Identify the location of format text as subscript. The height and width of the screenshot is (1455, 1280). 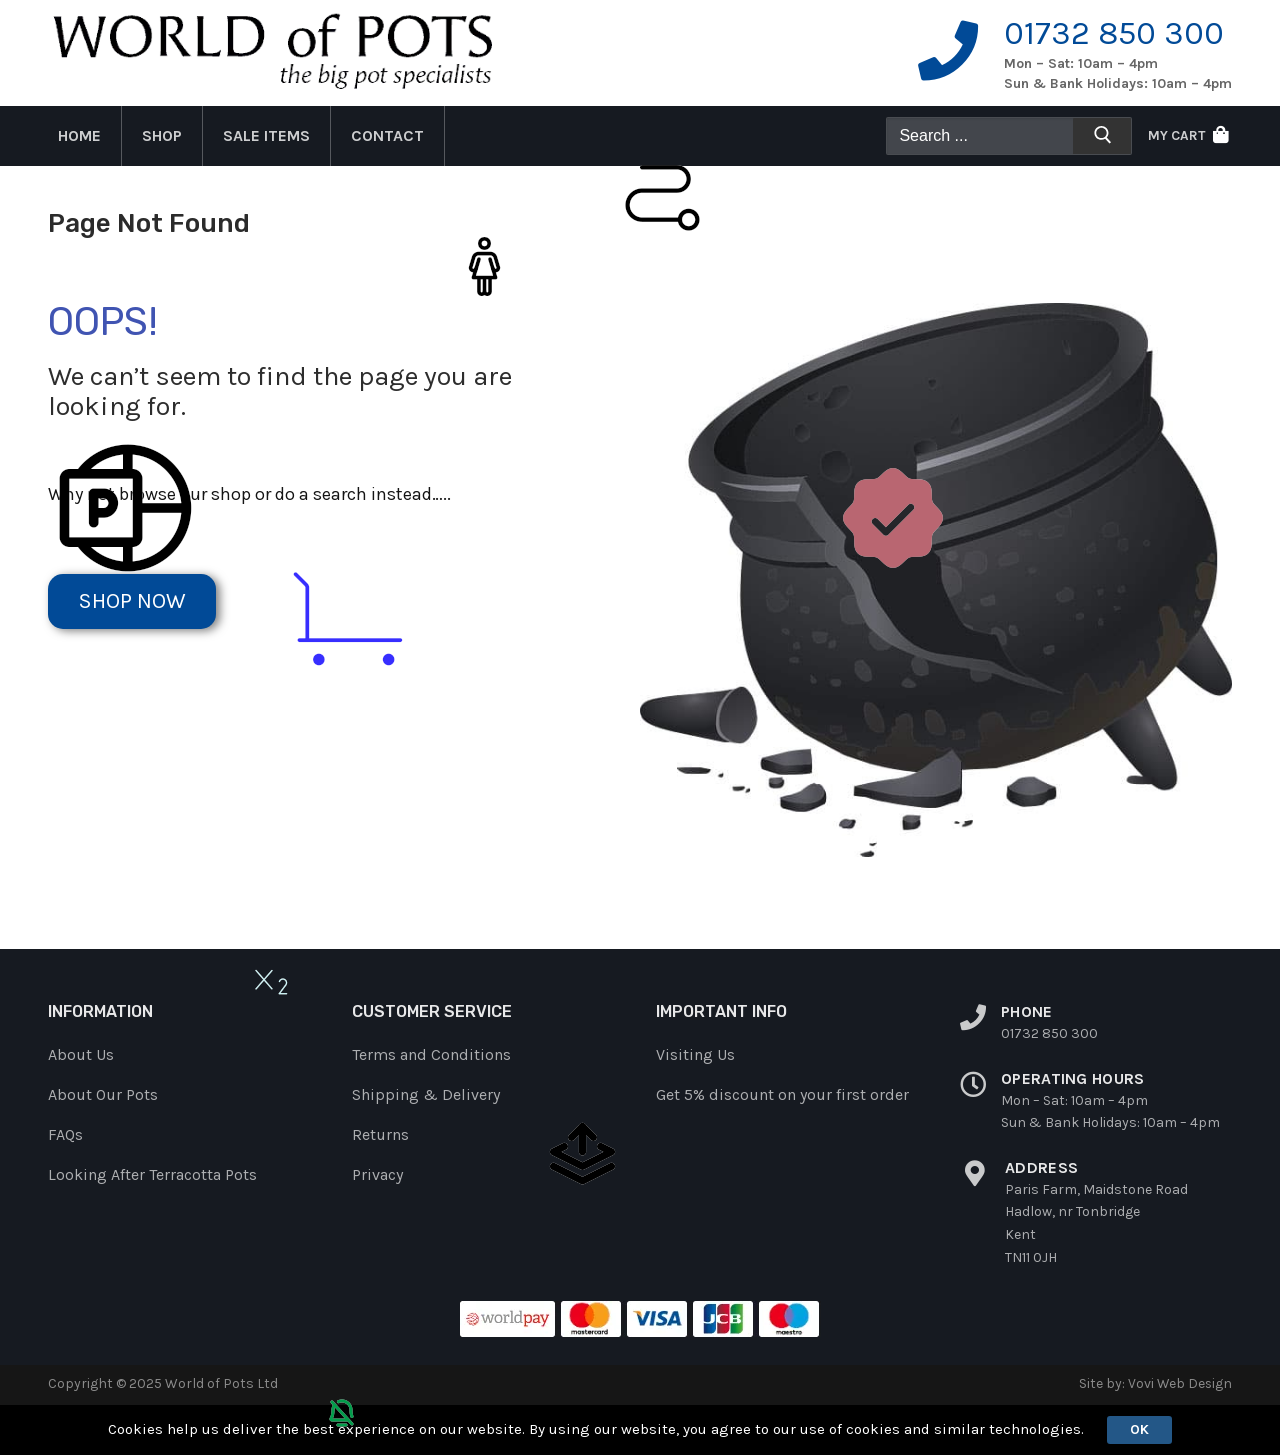
(269, 981).